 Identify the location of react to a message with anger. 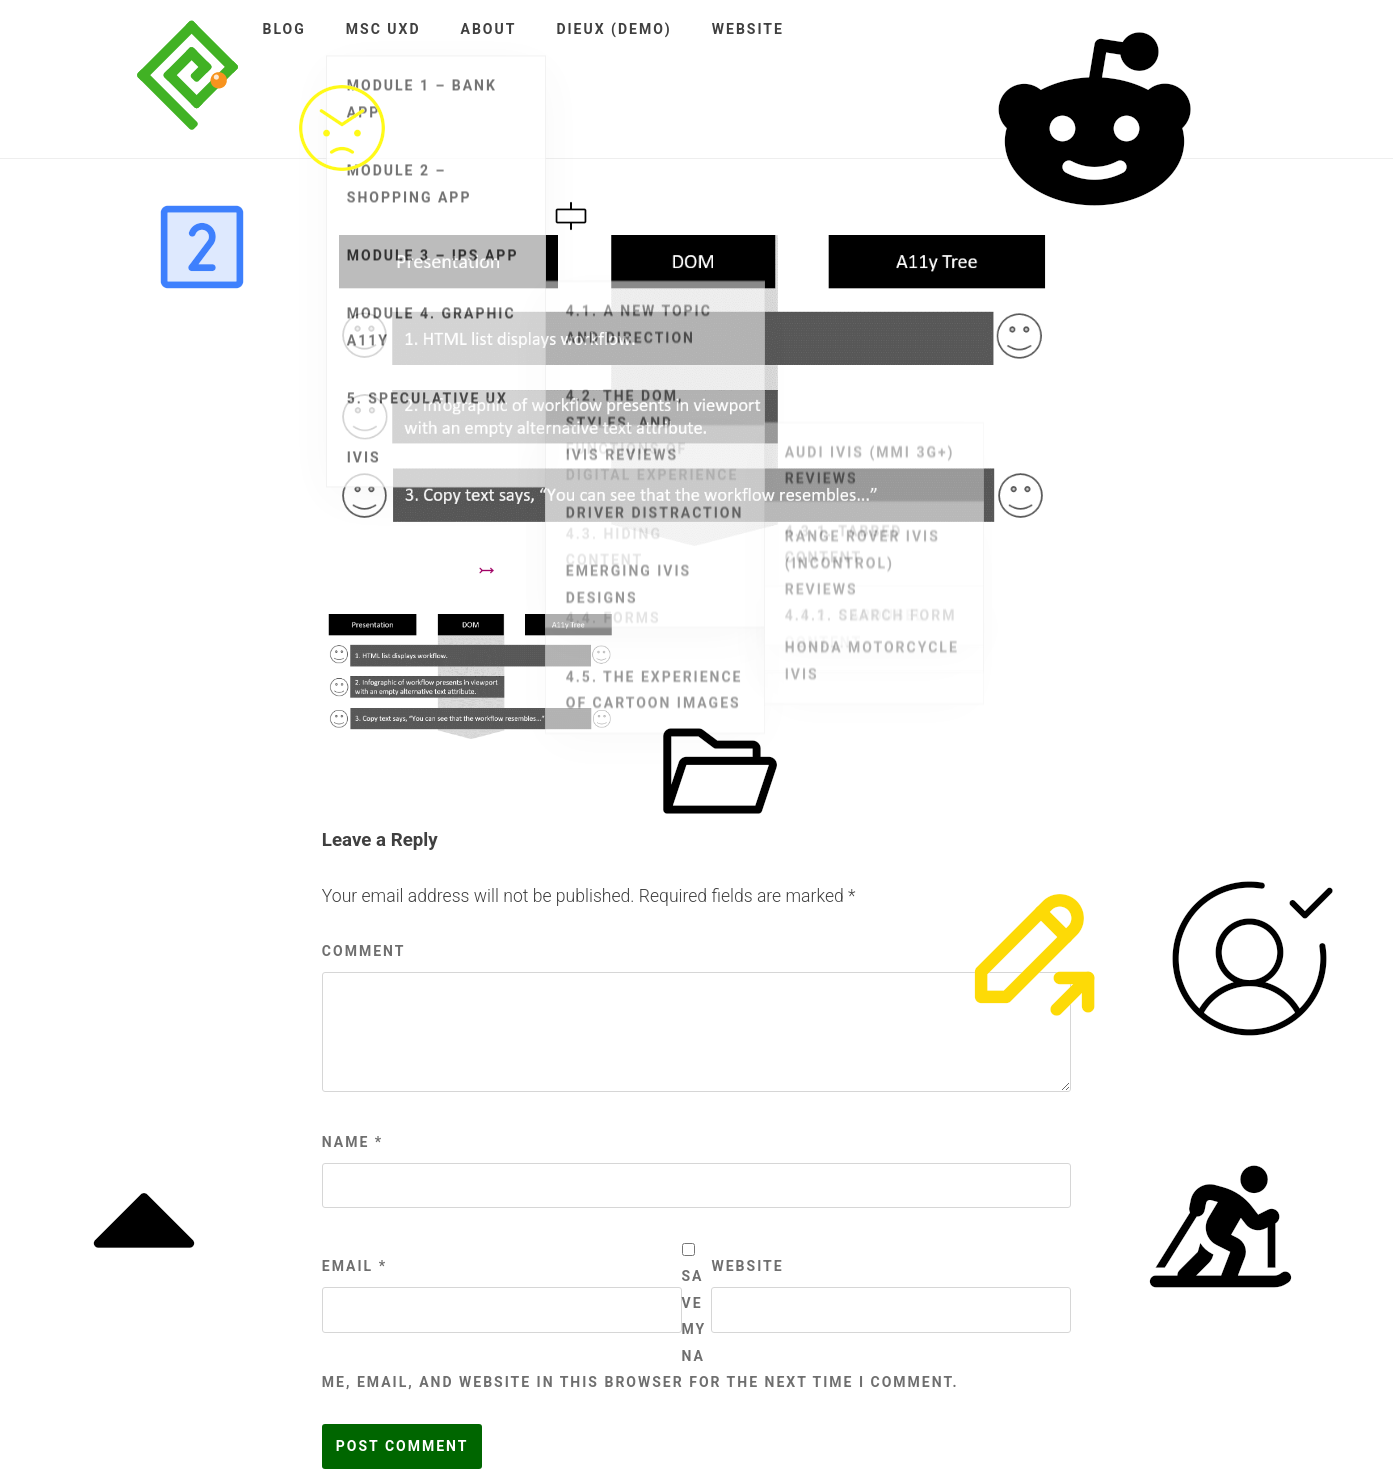
(342, 128).